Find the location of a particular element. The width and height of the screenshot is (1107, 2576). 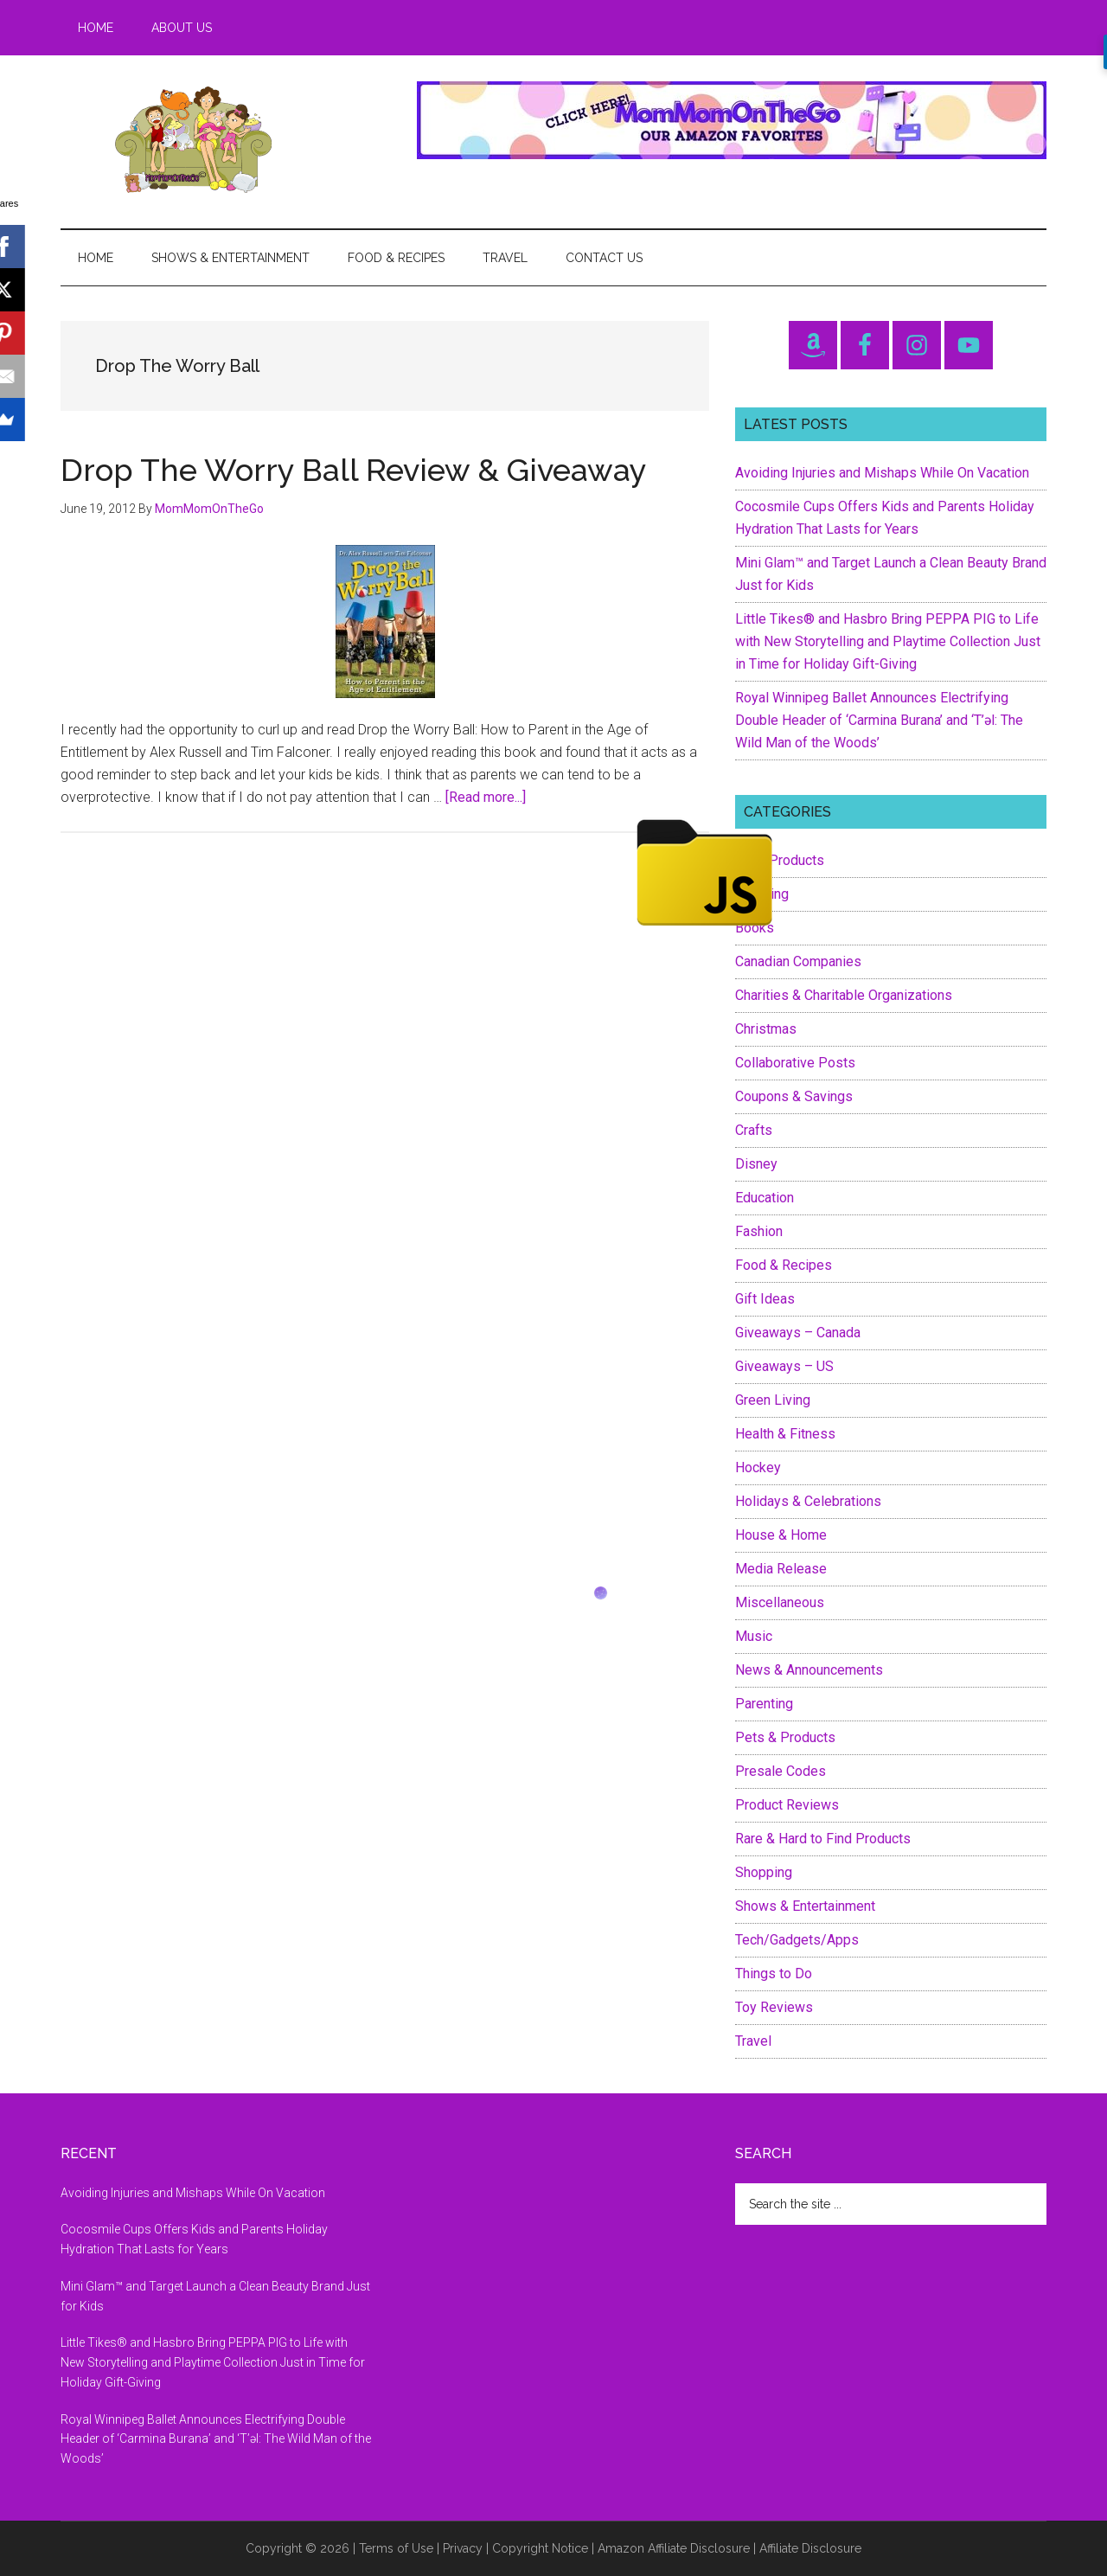

open folder containing javascript files is located at coordinates (704, 876).